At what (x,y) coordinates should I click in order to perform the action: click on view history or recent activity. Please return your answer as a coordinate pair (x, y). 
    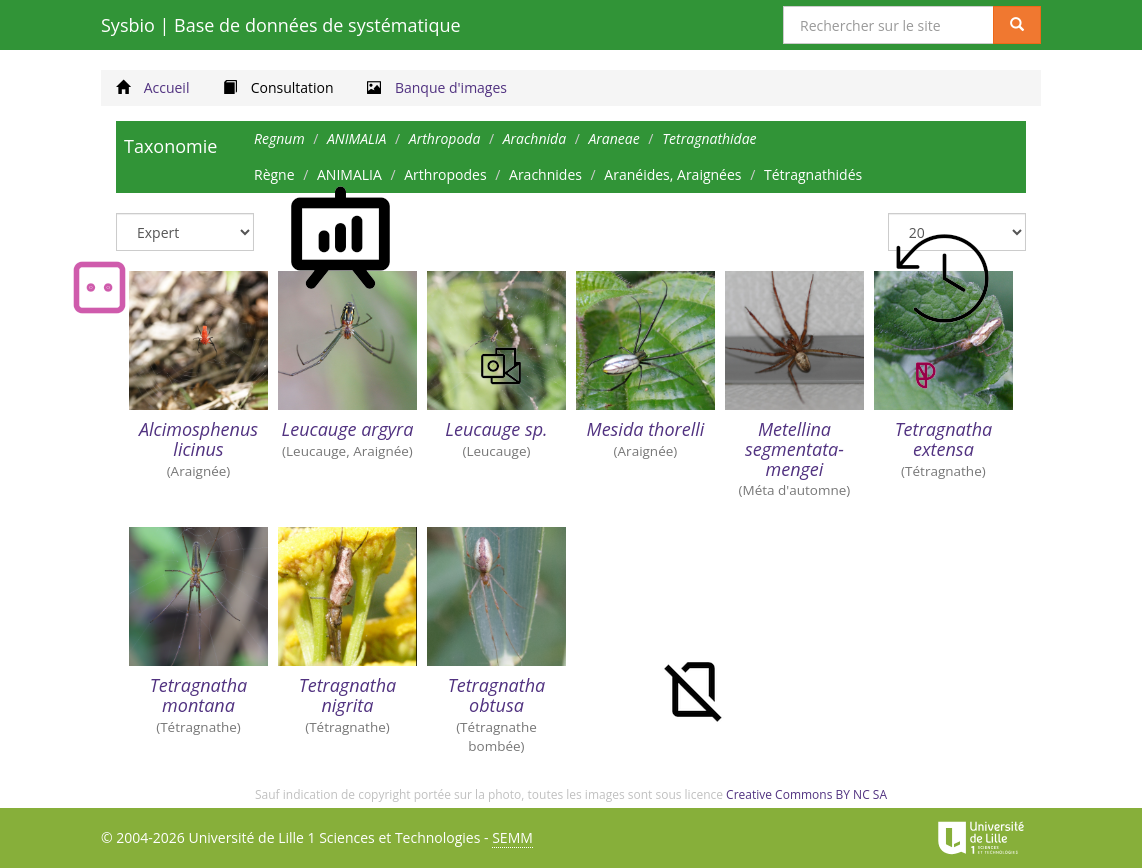
    Looking at the image, I should click on (944, 278).